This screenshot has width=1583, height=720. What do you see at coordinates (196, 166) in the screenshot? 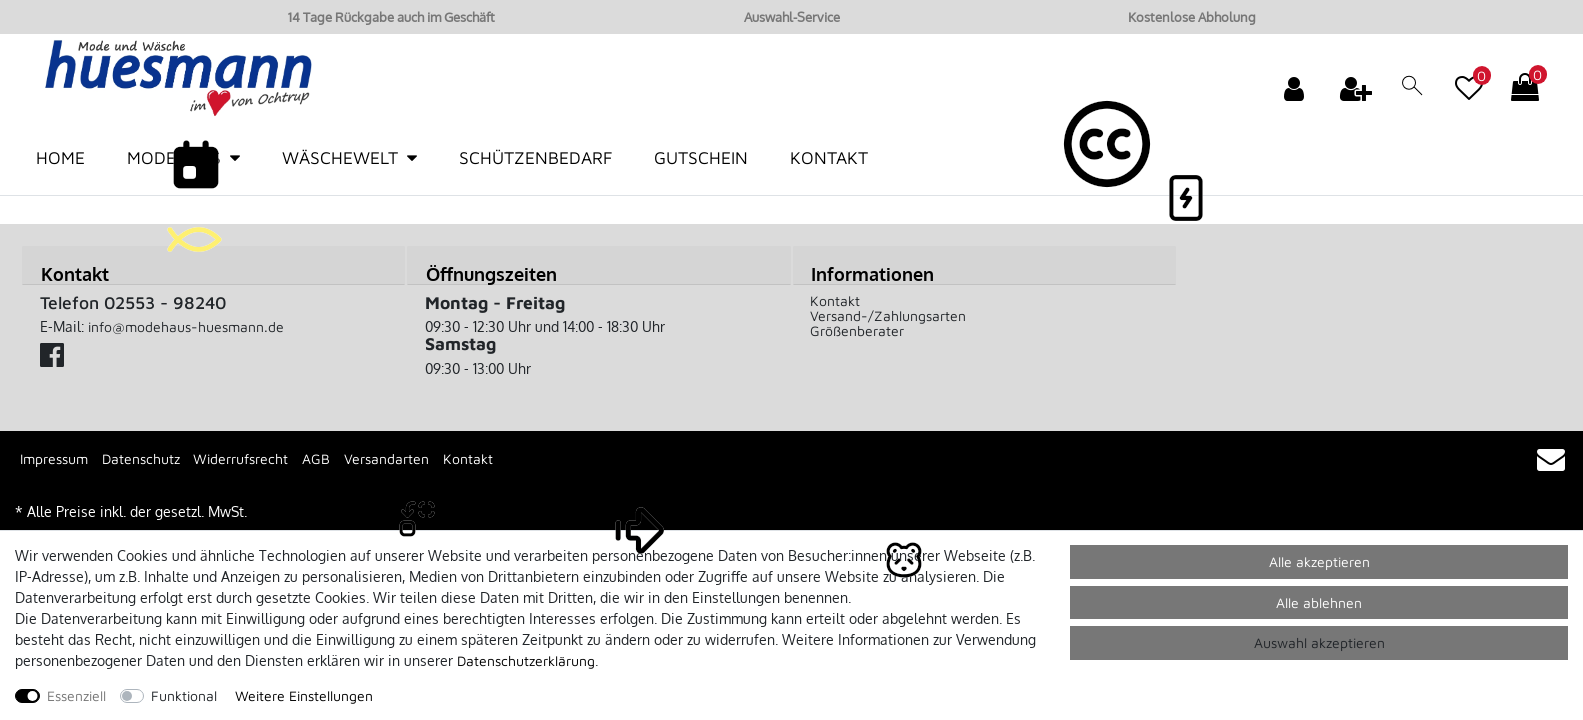
I see `view today's date or daily agenda` at bounding box center [196, 166].